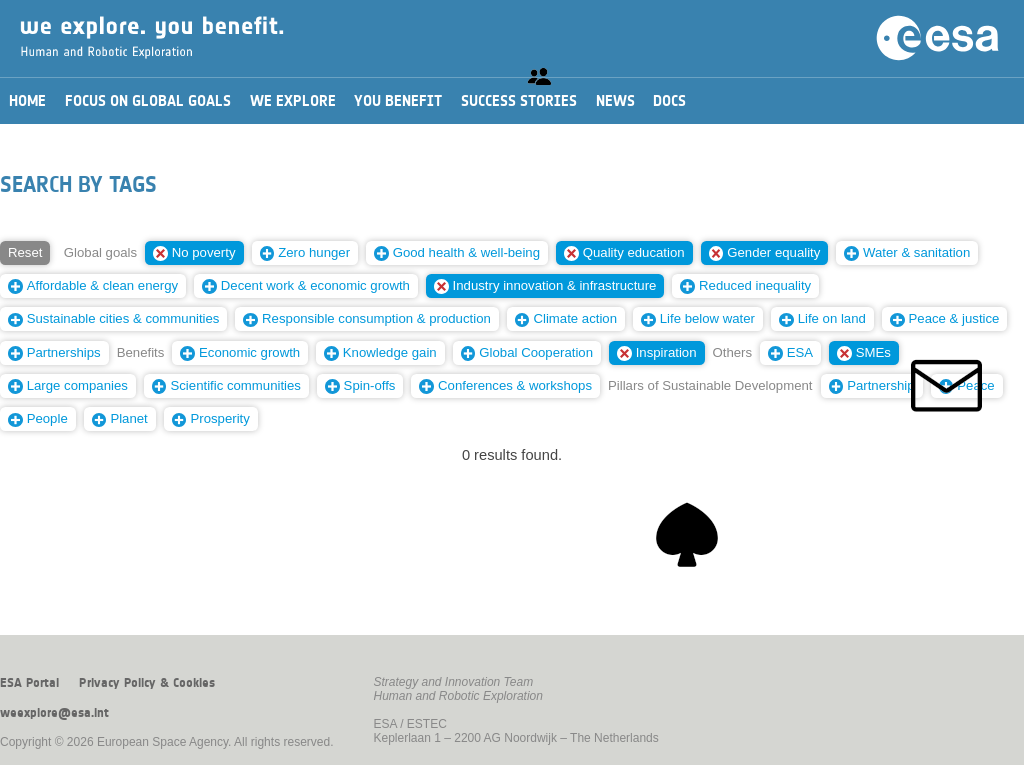 The image size is (1024, 765). Describe the element at coordinates (687, 536) in the screenshot. I see `play card games or access a cards app` at that location.